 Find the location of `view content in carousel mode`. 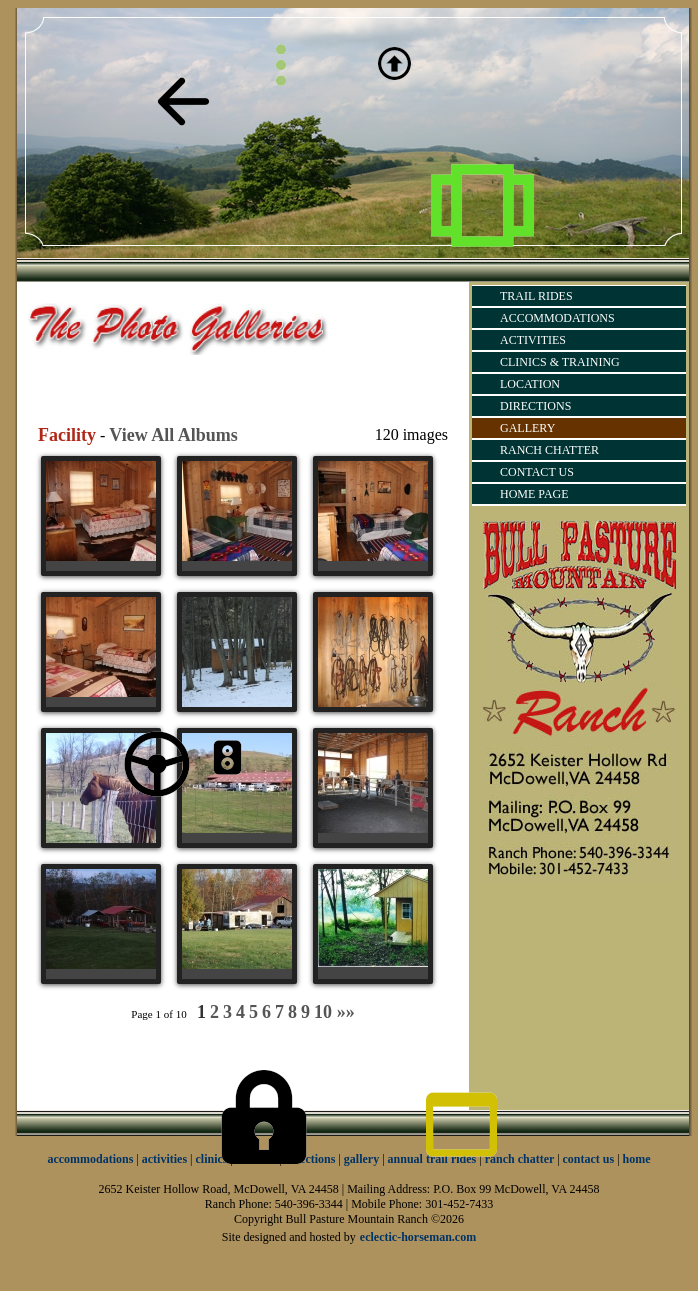

view content in carousel mode is located at coordinates (482, 205).